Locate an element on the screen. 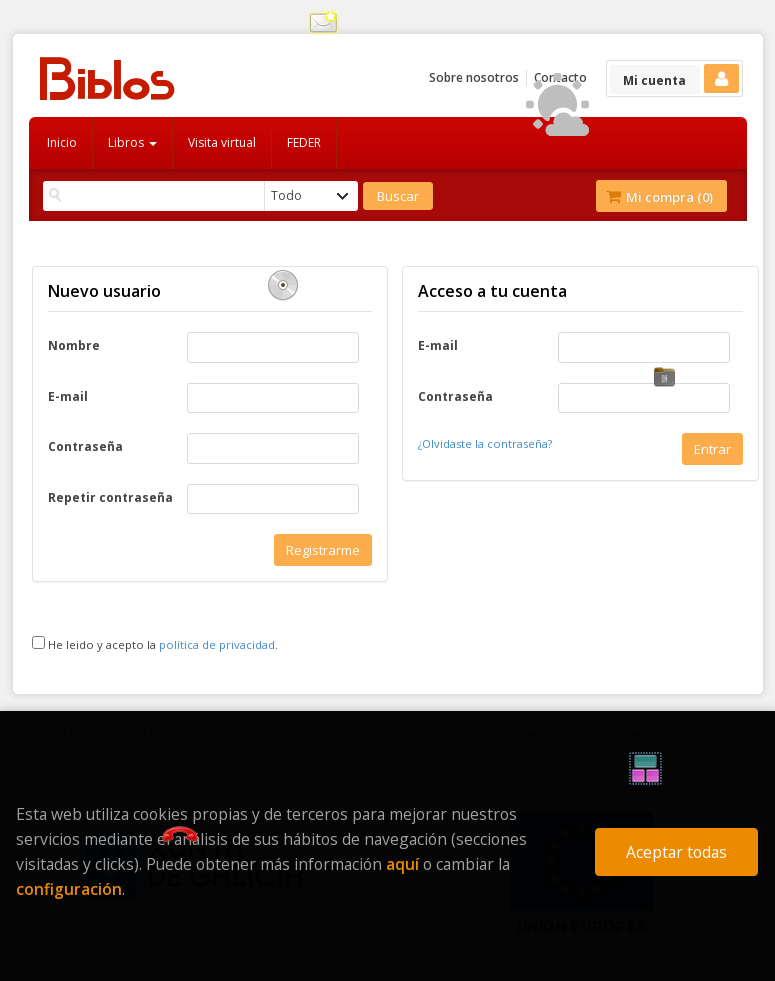 Image resolution: width=775 pixels, height=981 pixels. indicates partly cloudy weather conditions is located at coordinates (557, 104).